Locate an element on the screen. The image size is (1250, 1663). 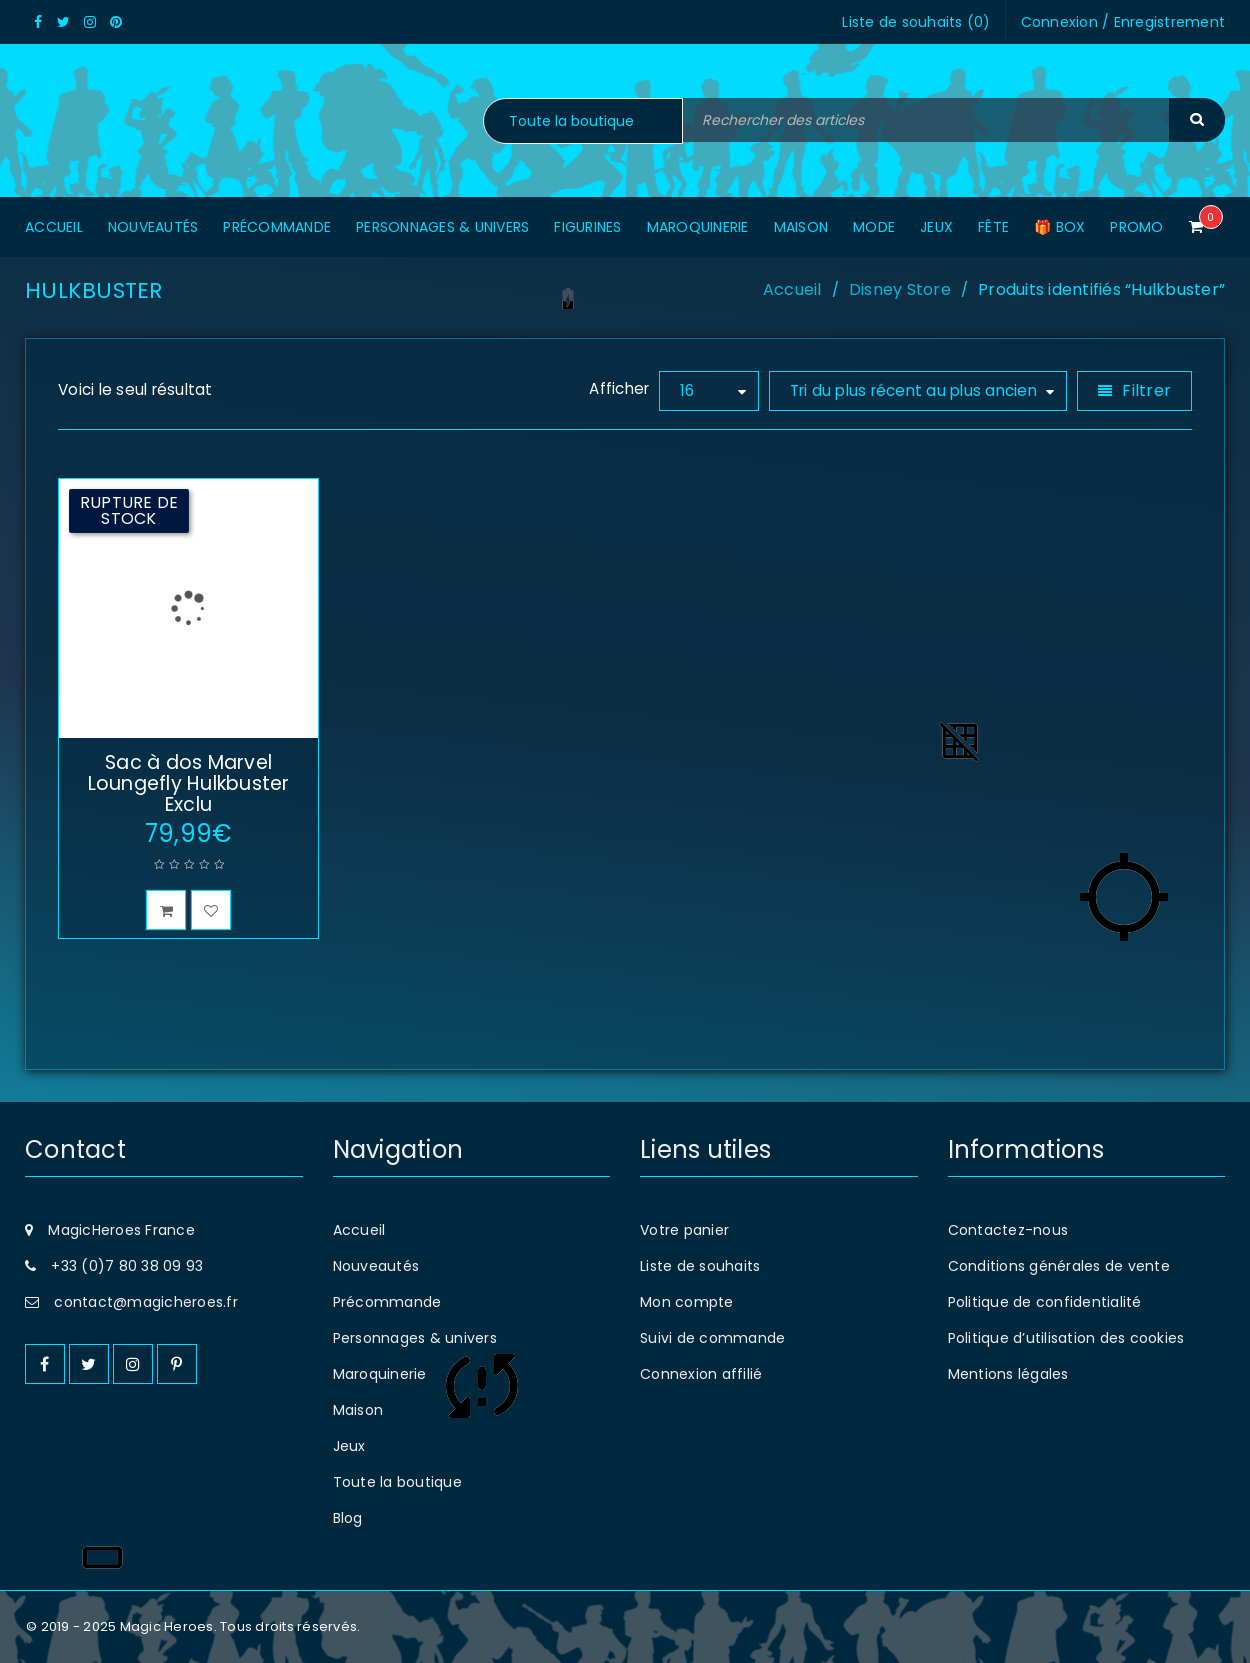
indicates battery is charging at 50% capacity is located at coordinates (568, 299).